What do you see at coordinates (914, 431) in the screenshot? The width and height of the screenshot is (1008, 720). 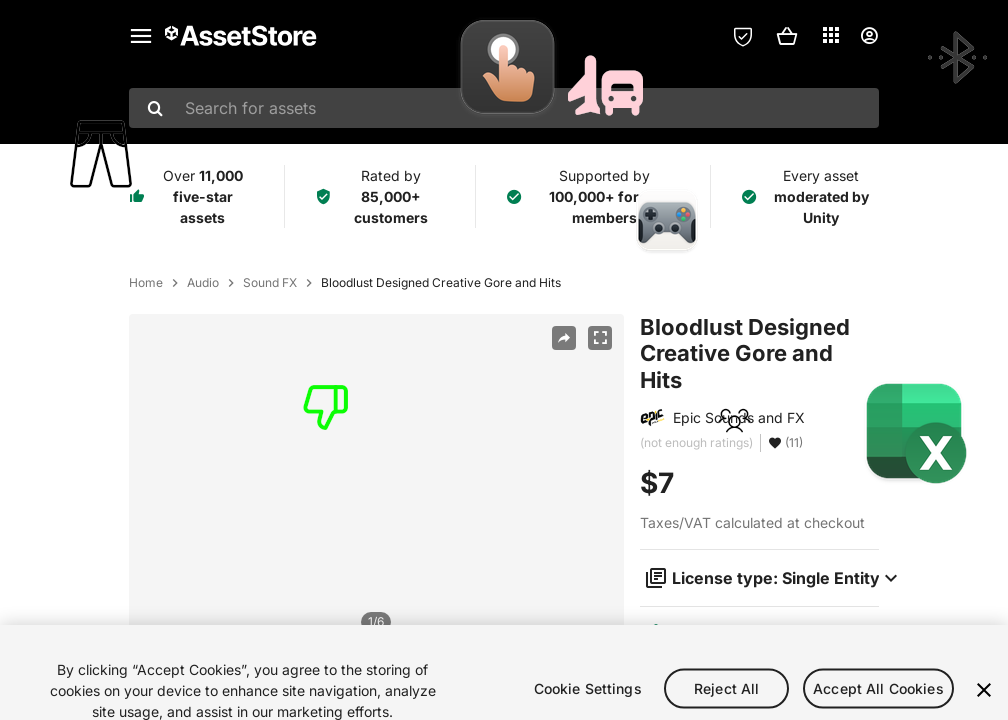 I see `open Microsoft Excel` at bounding box center [914, 431].